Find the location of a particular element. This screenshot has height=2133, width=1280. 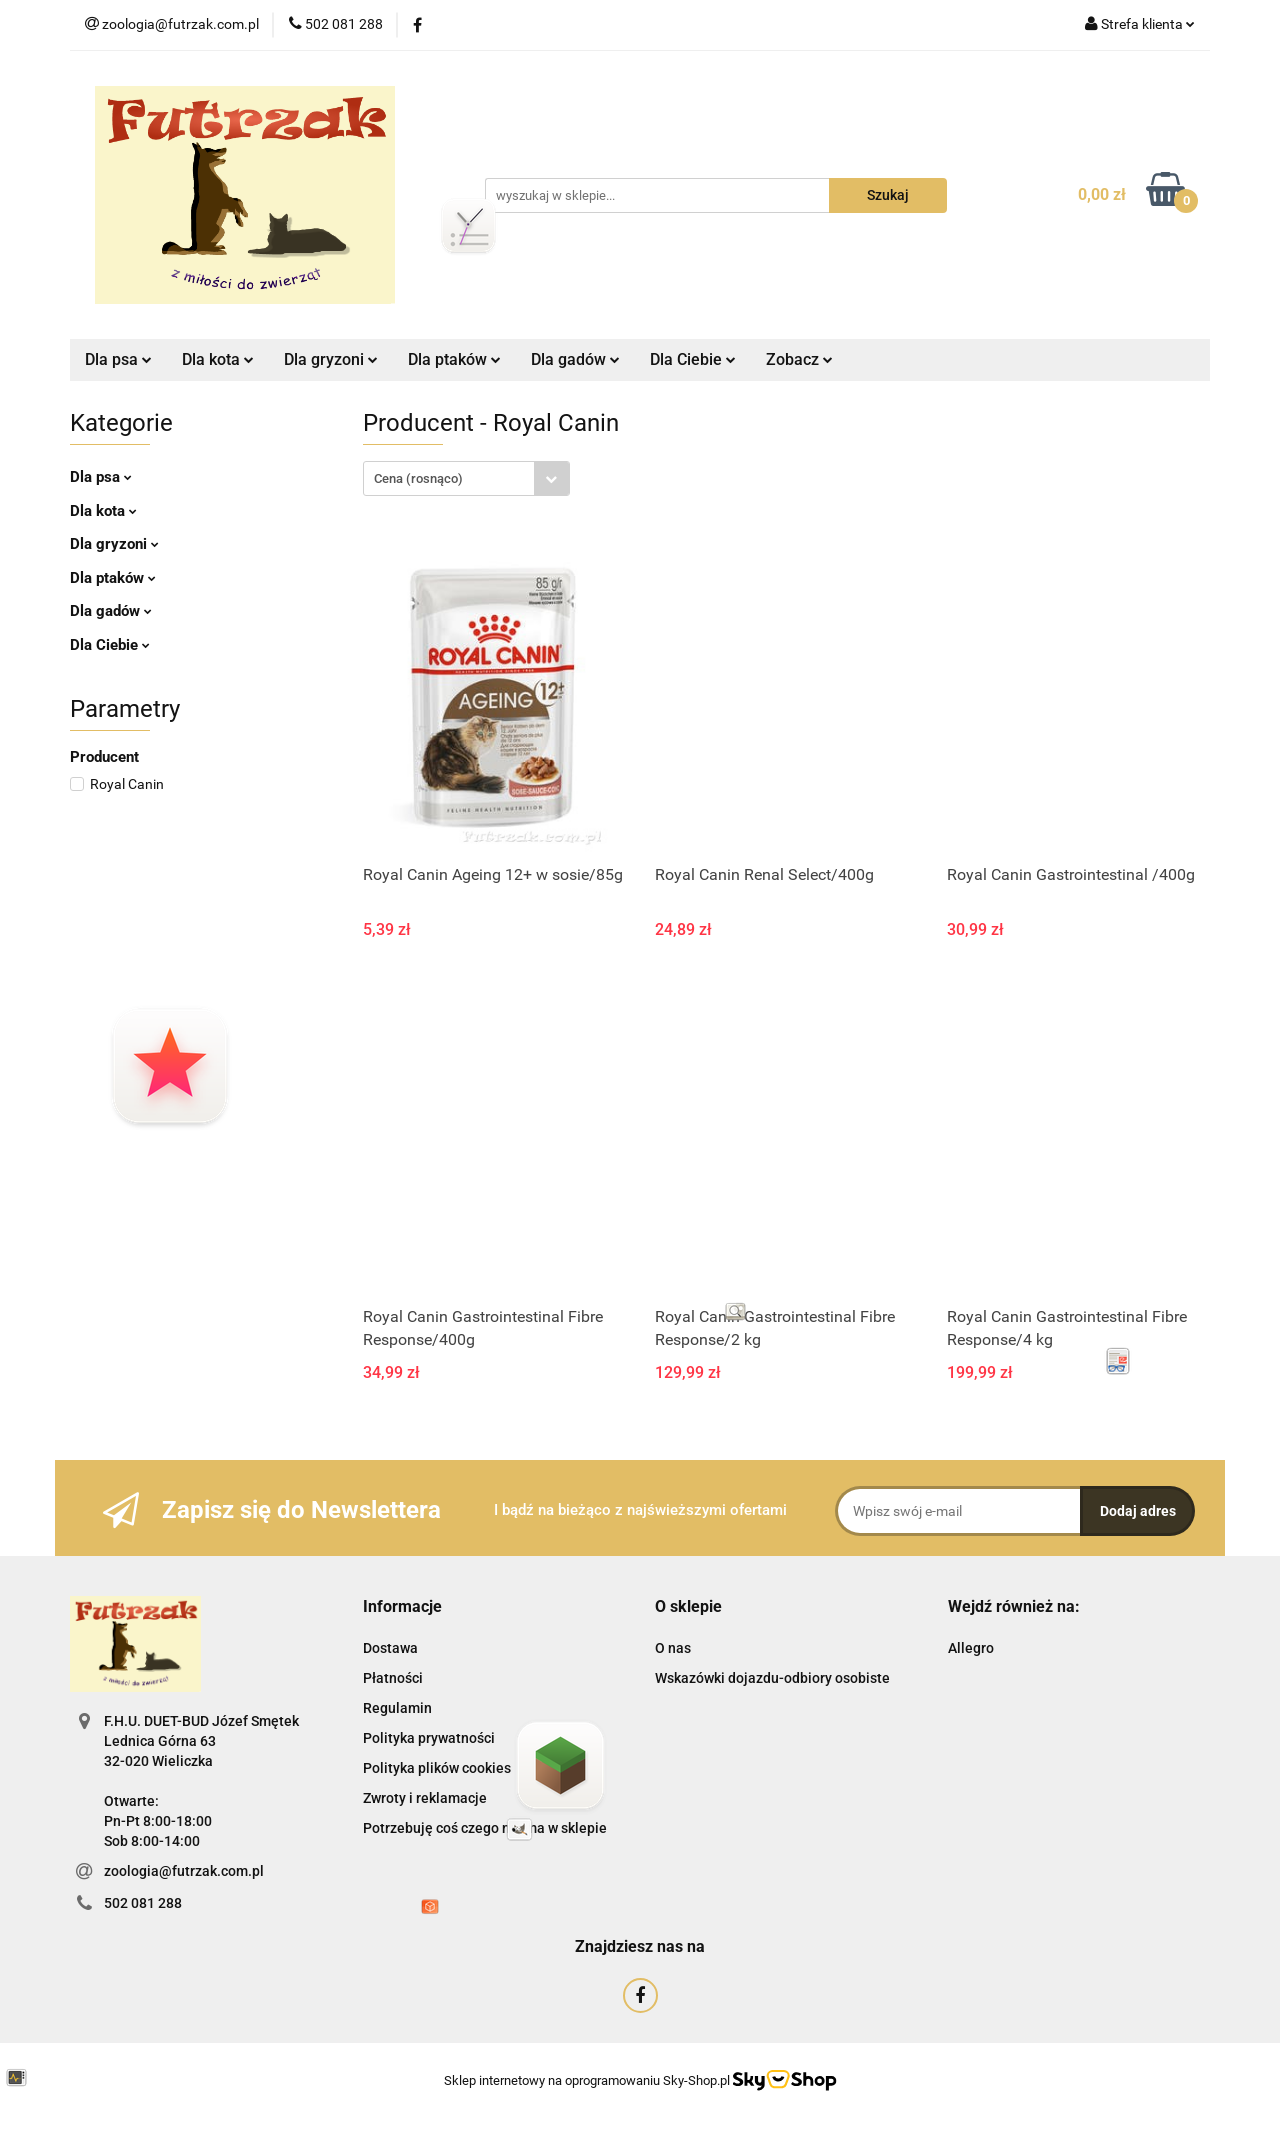

open evince document viewer is located at coordinates (1118, 1361).